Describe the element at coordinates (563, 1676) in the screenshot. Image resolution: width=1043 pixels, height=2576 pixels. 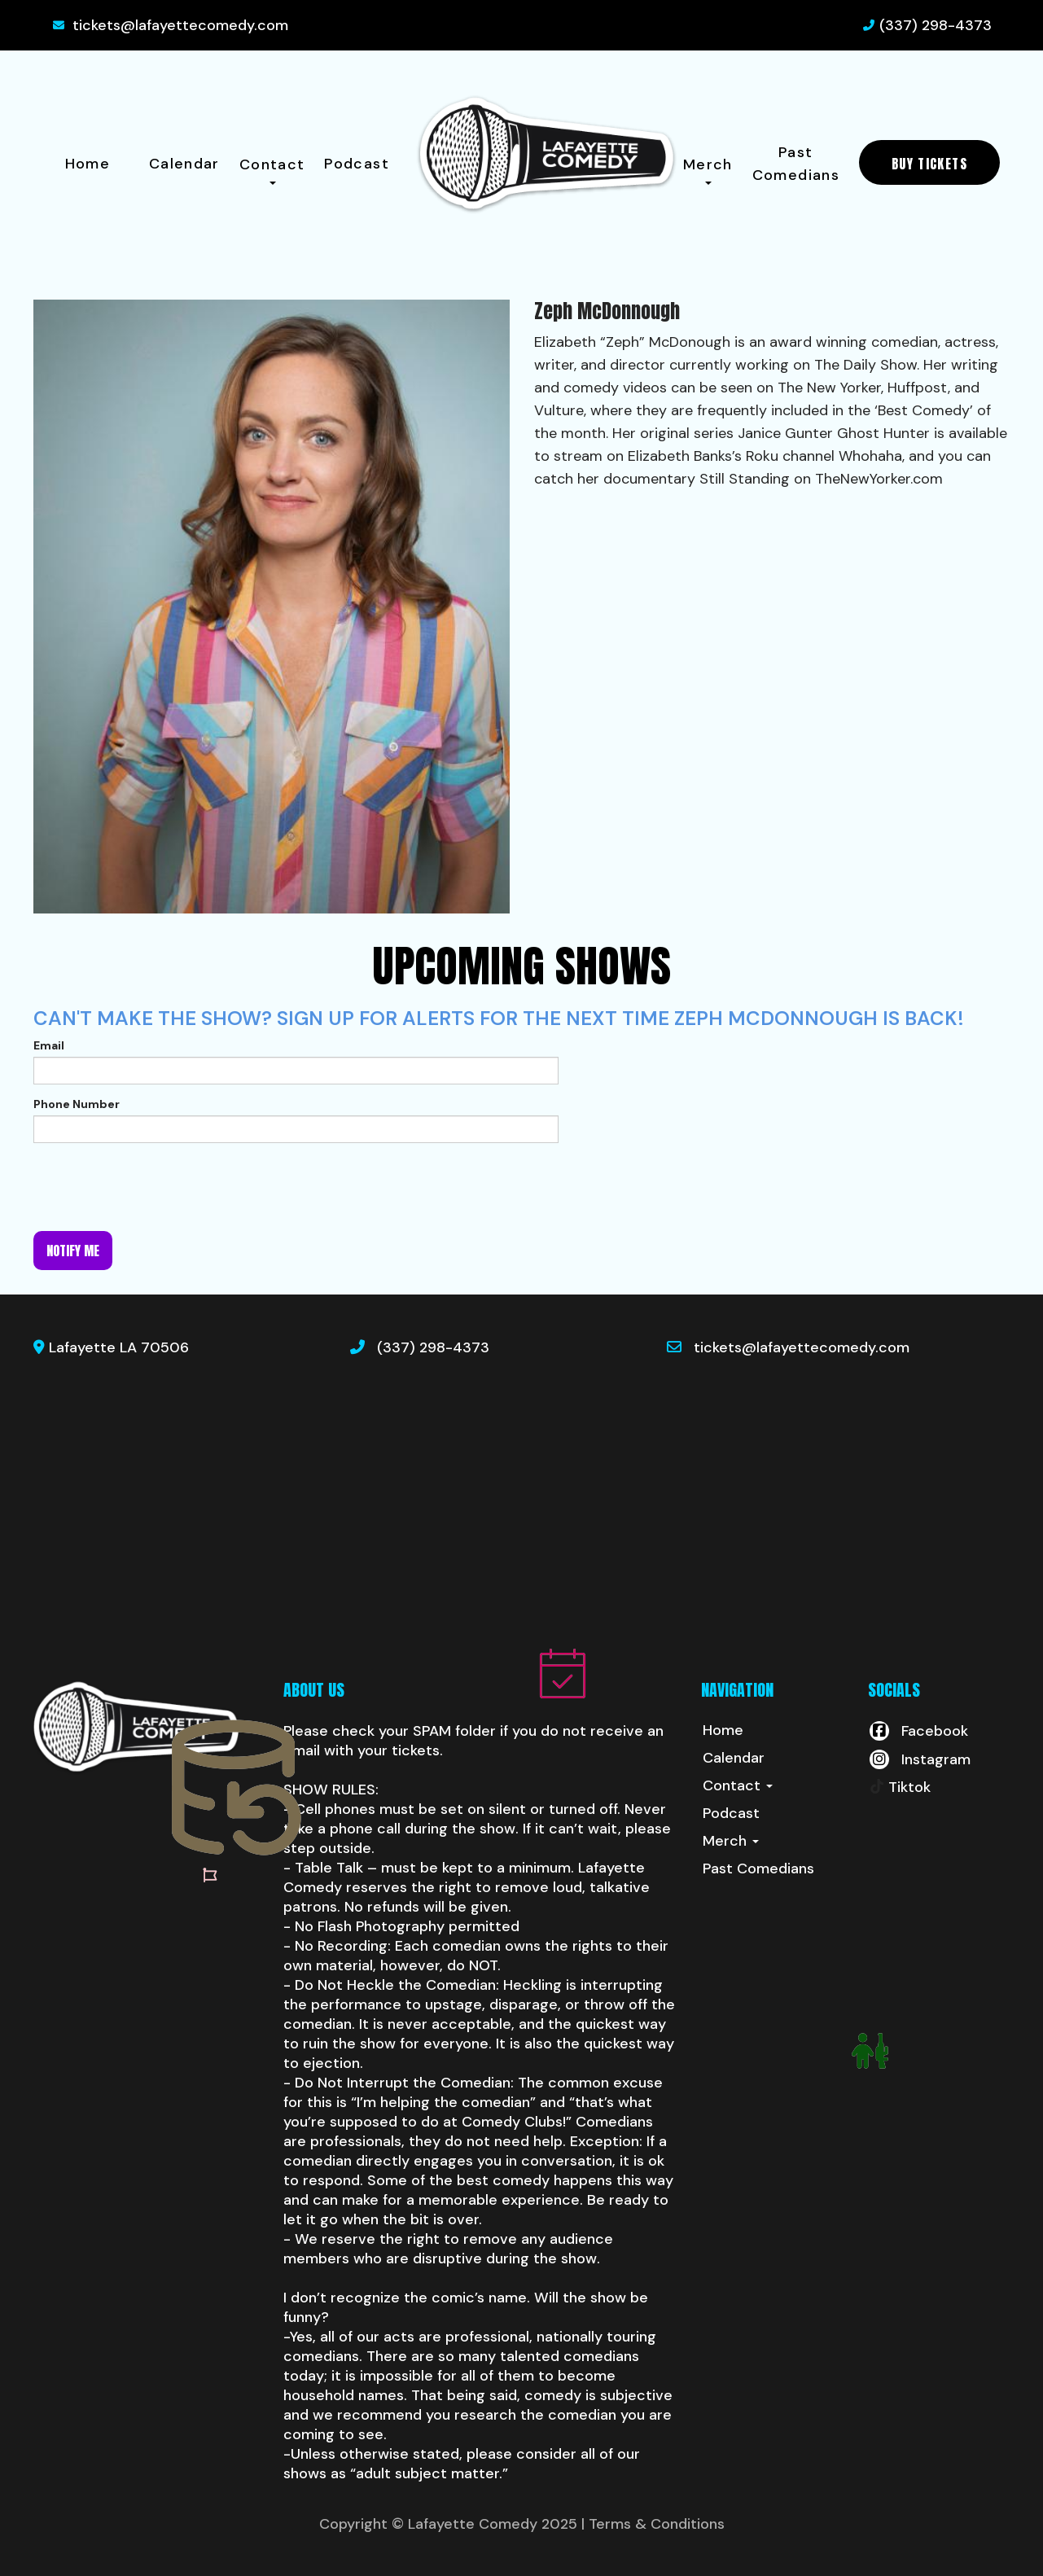
I see `confirm or schedule an event` at that location.